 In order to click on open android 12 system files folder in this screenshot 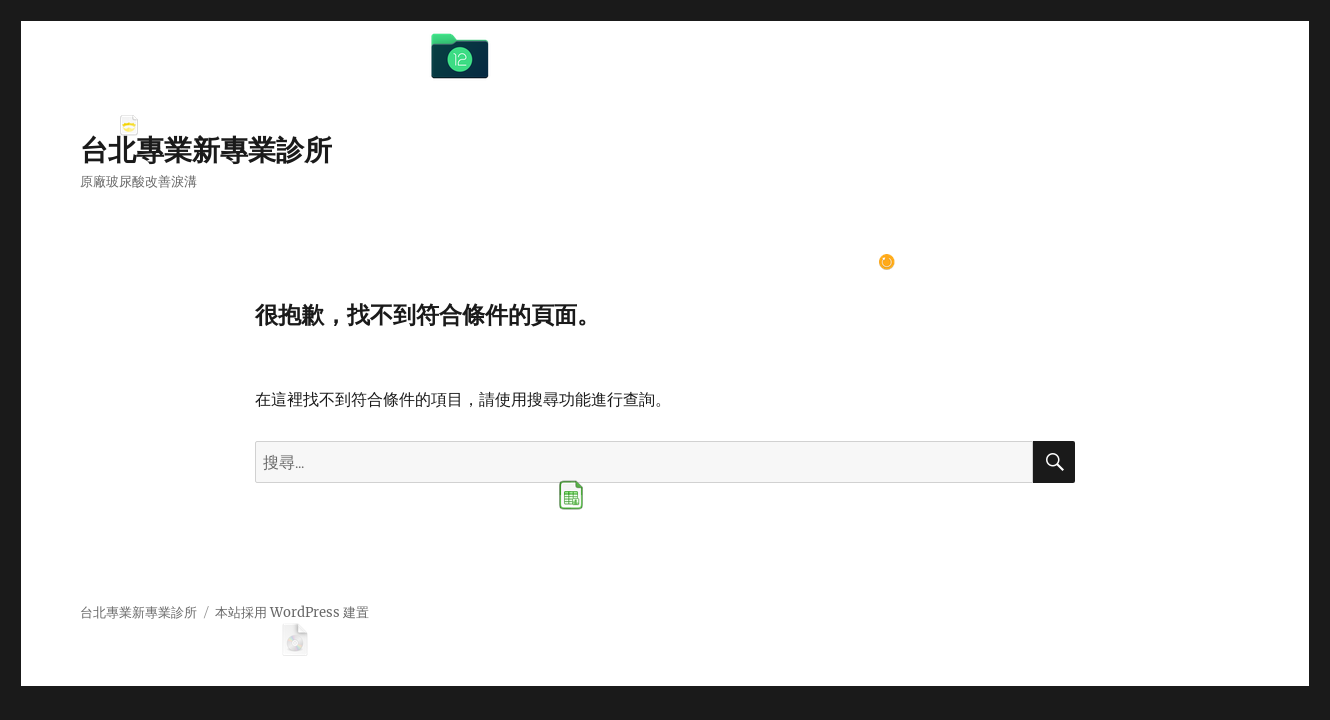, I will do `click(459, 57)`.